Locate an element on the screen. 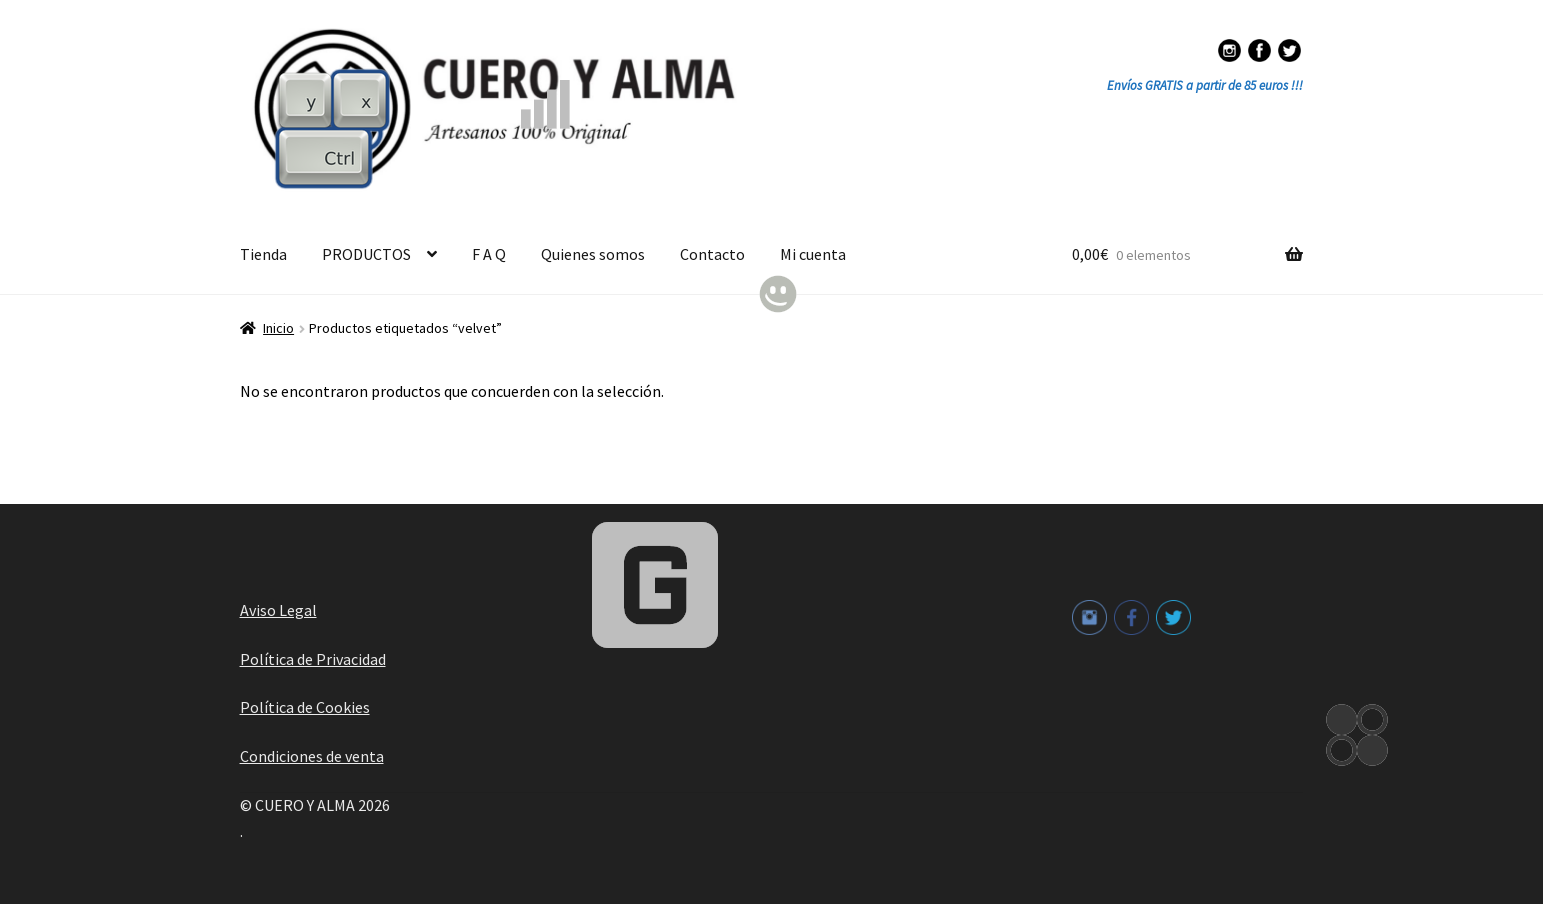 The height and width of the screenshot is (904, 1543). indicates GPRS mobile data connection is located at coordinates (655, 585).